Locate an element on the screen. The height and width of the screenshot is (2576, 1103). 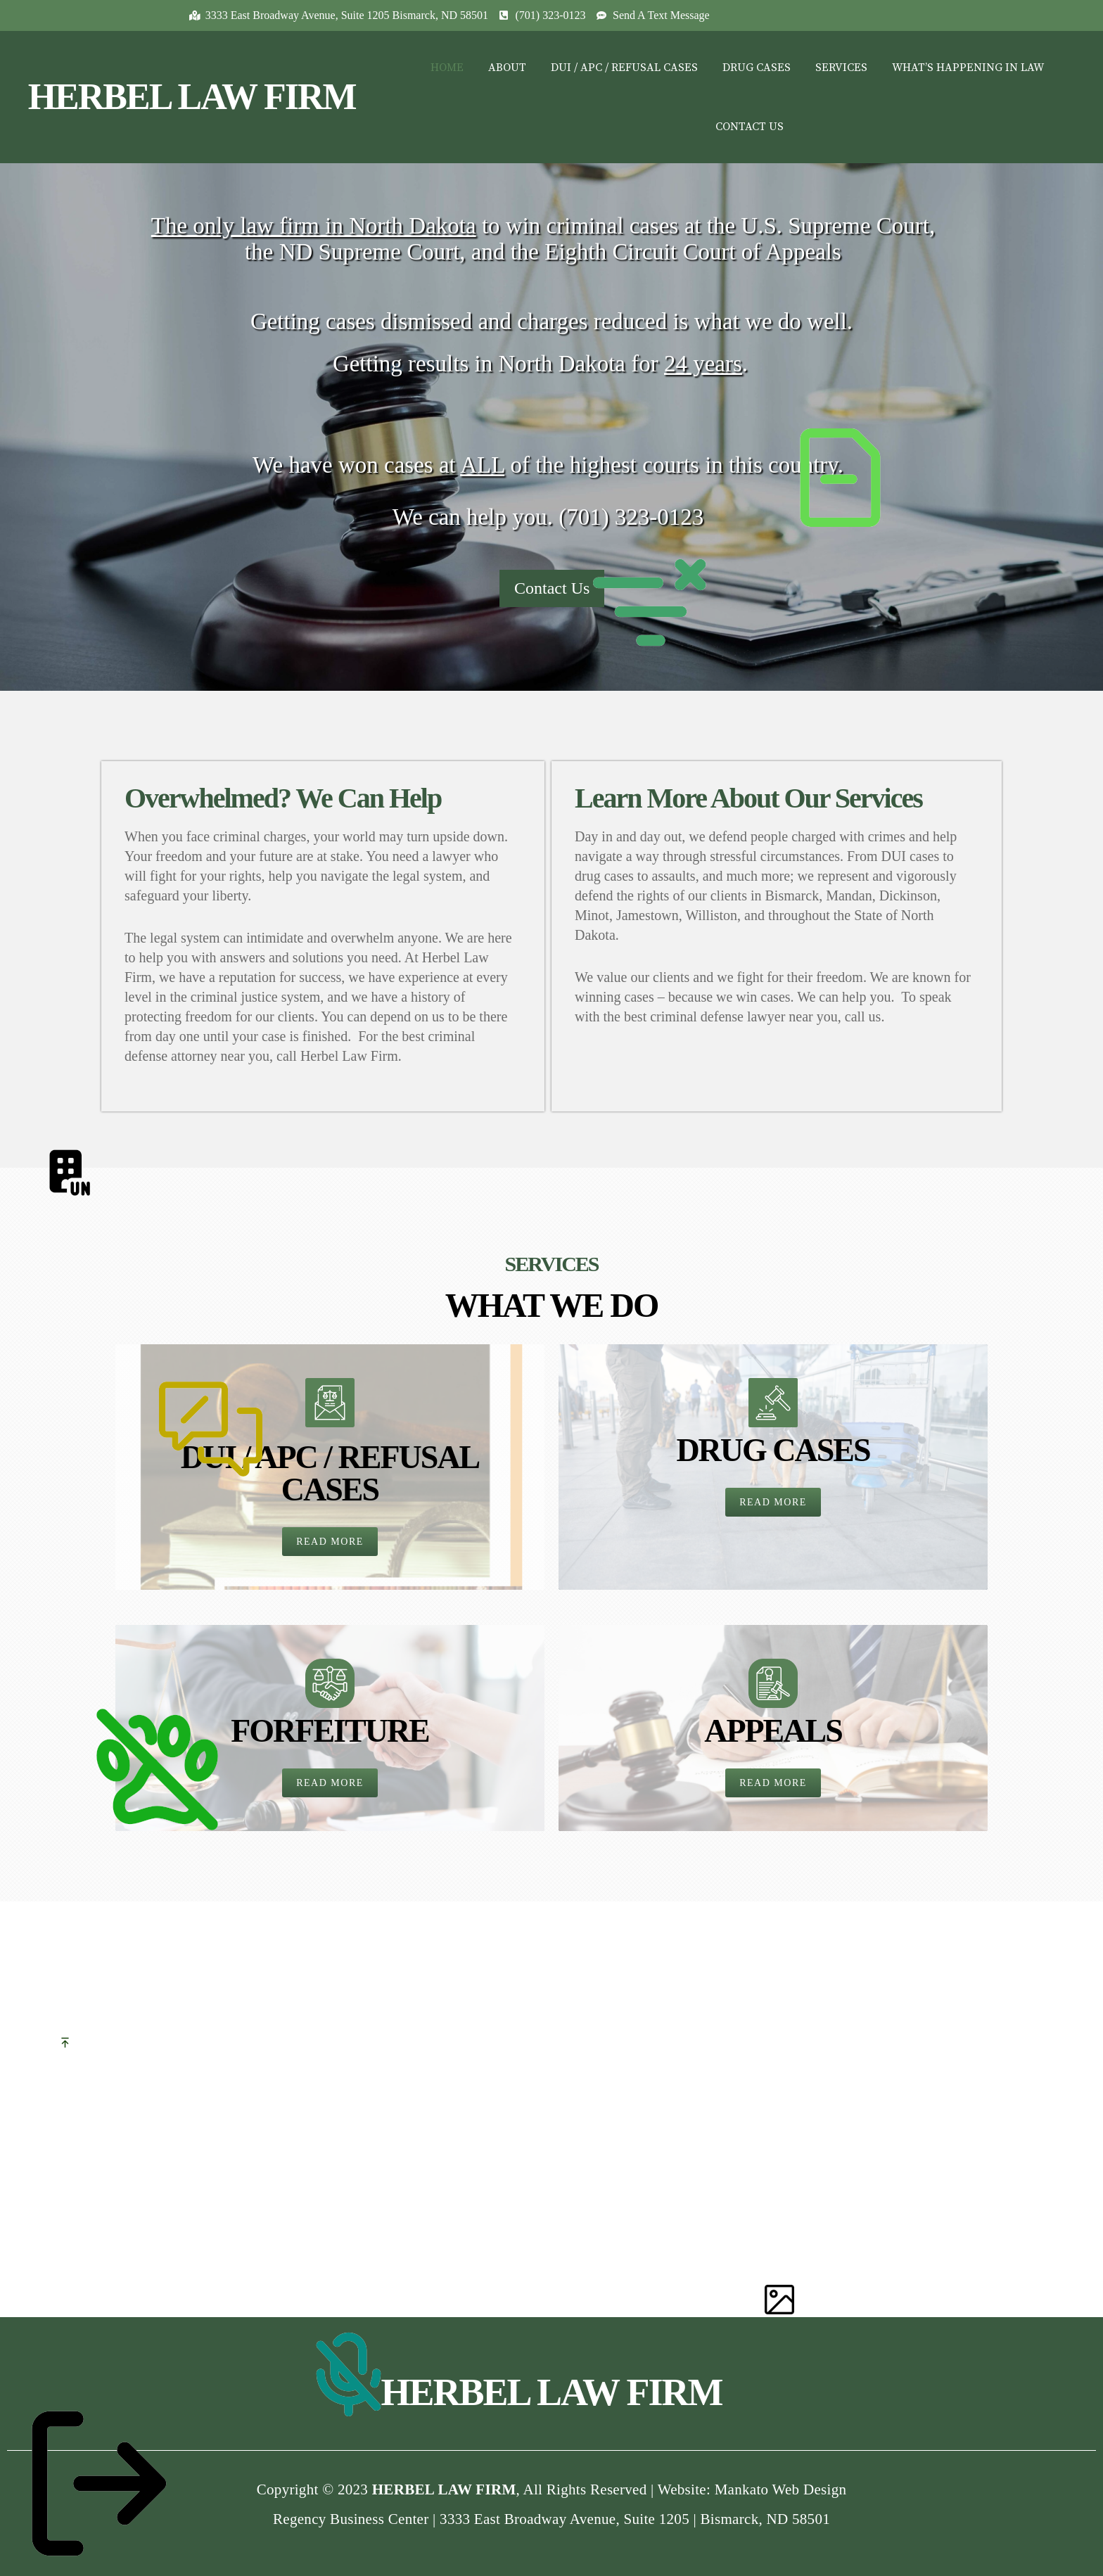
mute your microphone is located at coordinates (348, 2373).